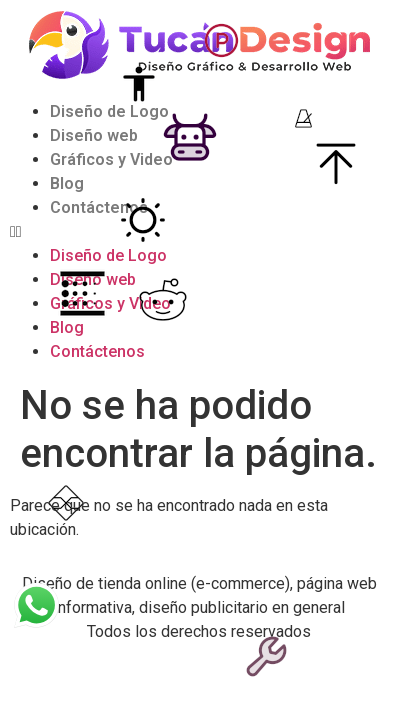 The width and height of the screenshot is (398, 720). What do you see at coordinates (336, 163) in the screenshot?
I see `scroll to top of page` at bounding box center [336, 163].